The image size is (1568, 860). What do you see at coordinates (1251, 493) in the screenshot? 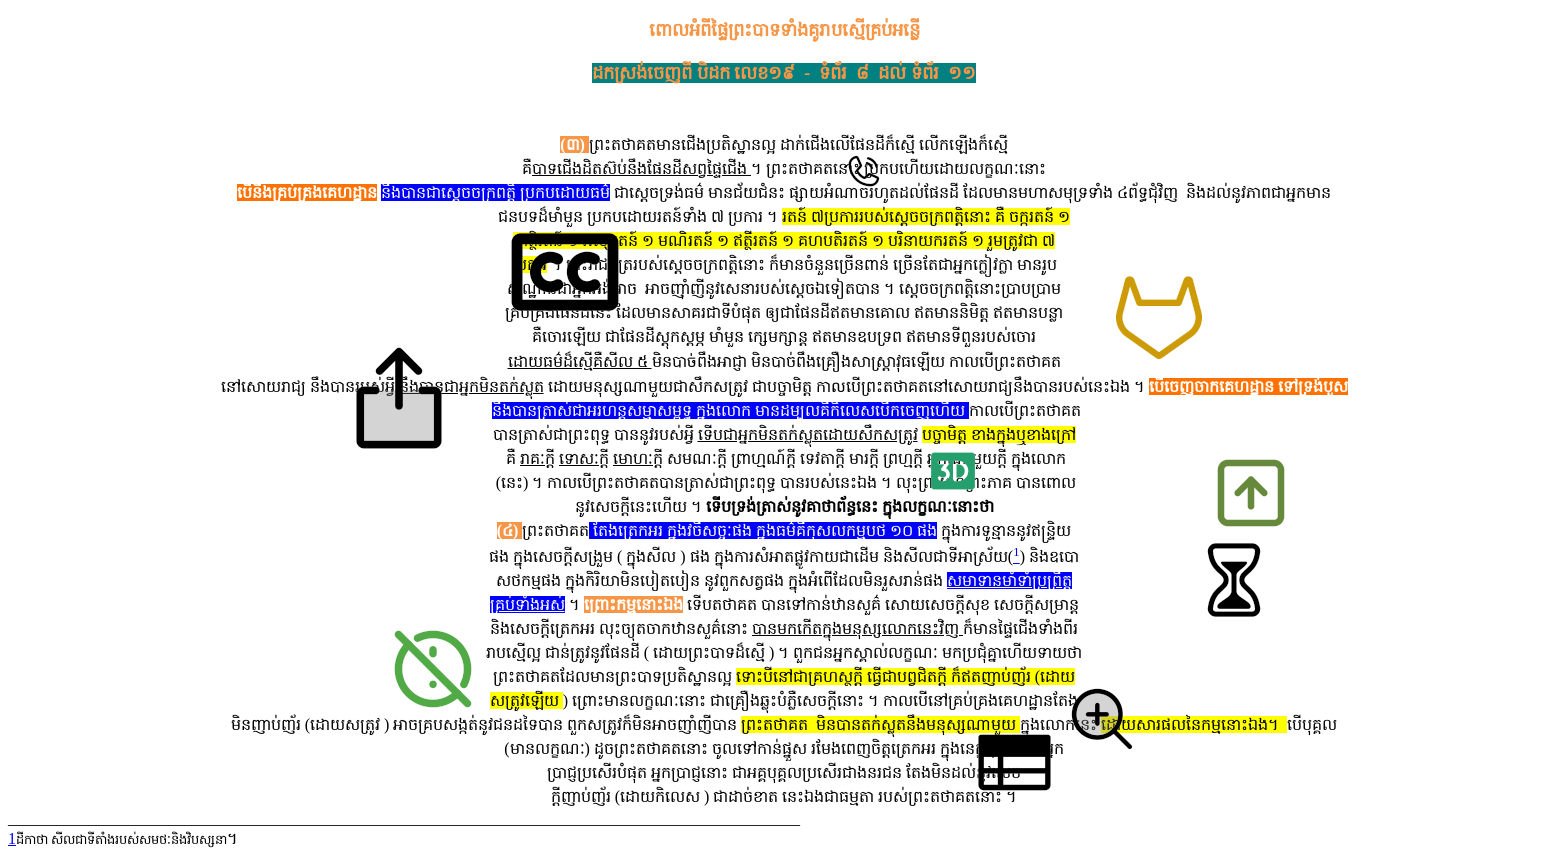
I see `upload a file or image` at bounding box center [1251, 493].